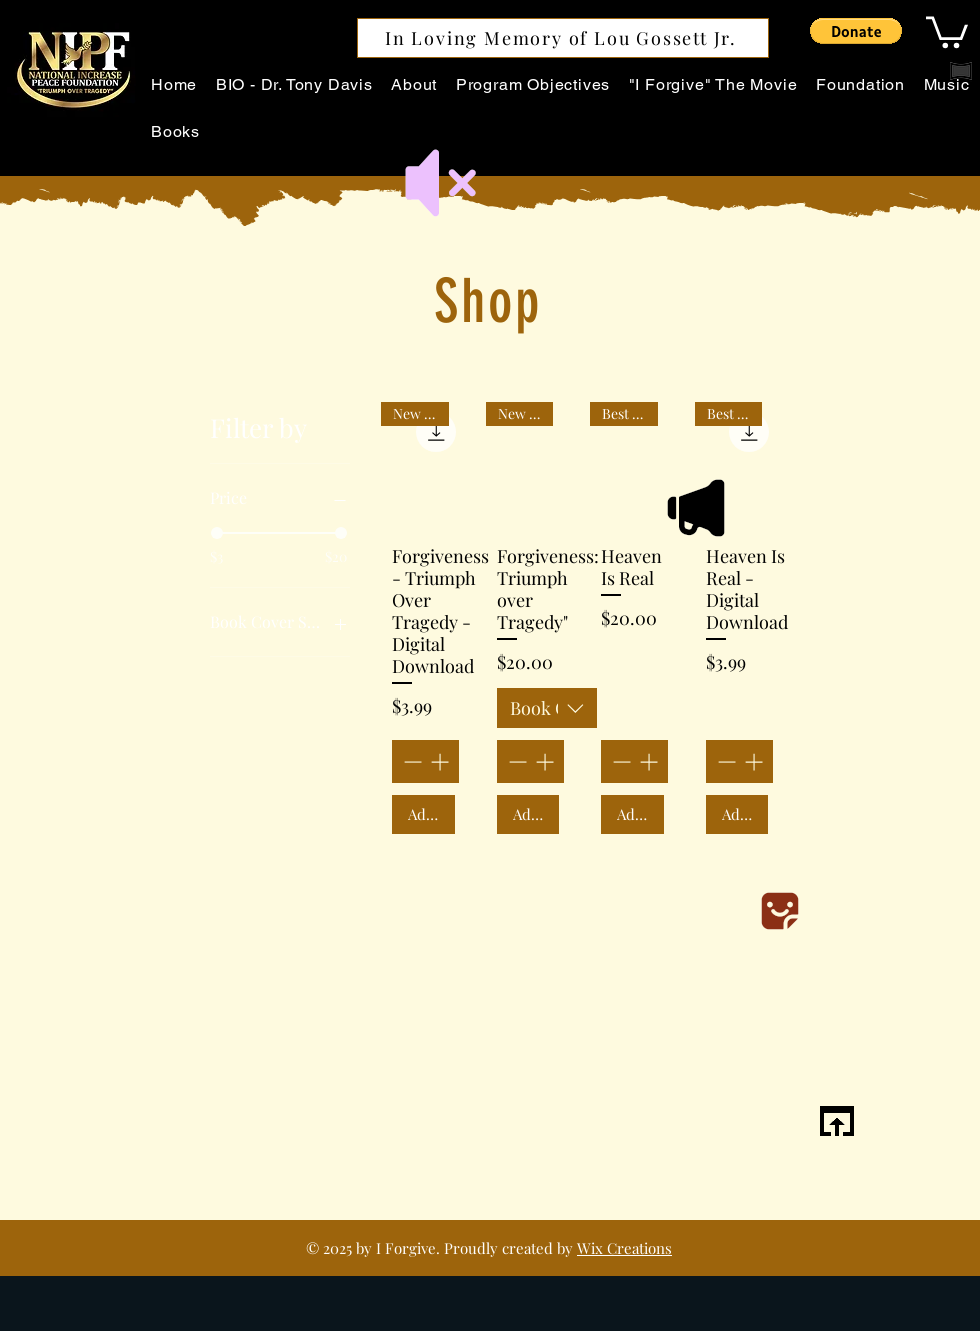  What do you see at coordinates (961, 71) in the screenshot?
I see `switch to panorama photo mode` at bounding box center [961, 71].